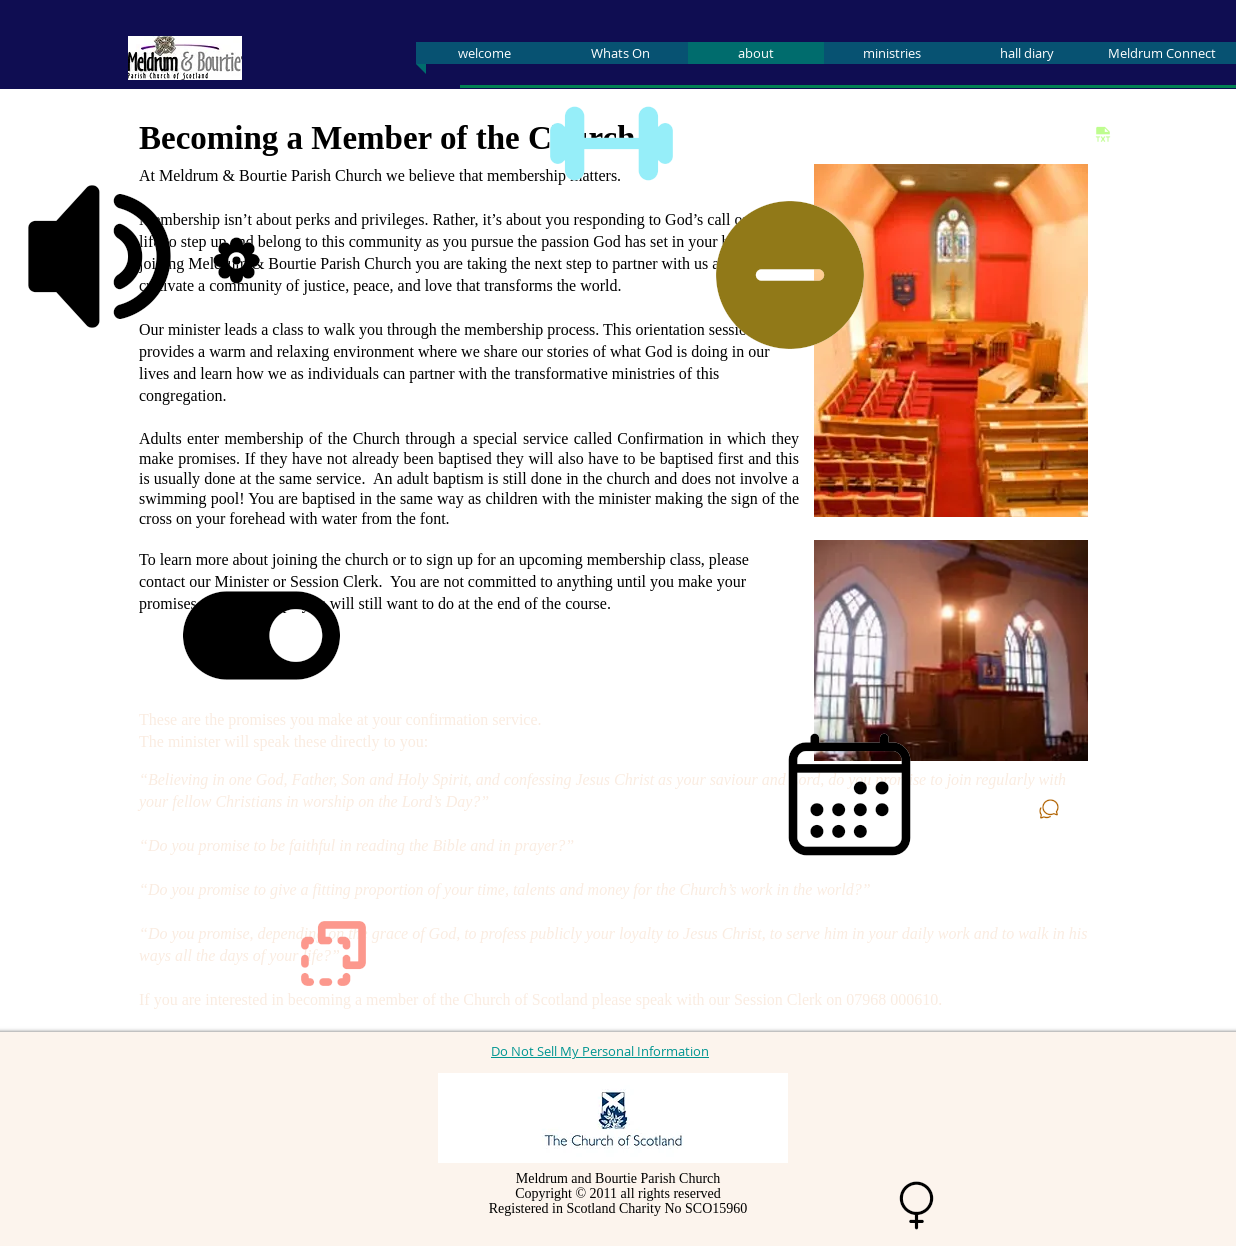 The image size is (1236, 1246). I want to click on remove an item from a list or cart, so click(790, 275).